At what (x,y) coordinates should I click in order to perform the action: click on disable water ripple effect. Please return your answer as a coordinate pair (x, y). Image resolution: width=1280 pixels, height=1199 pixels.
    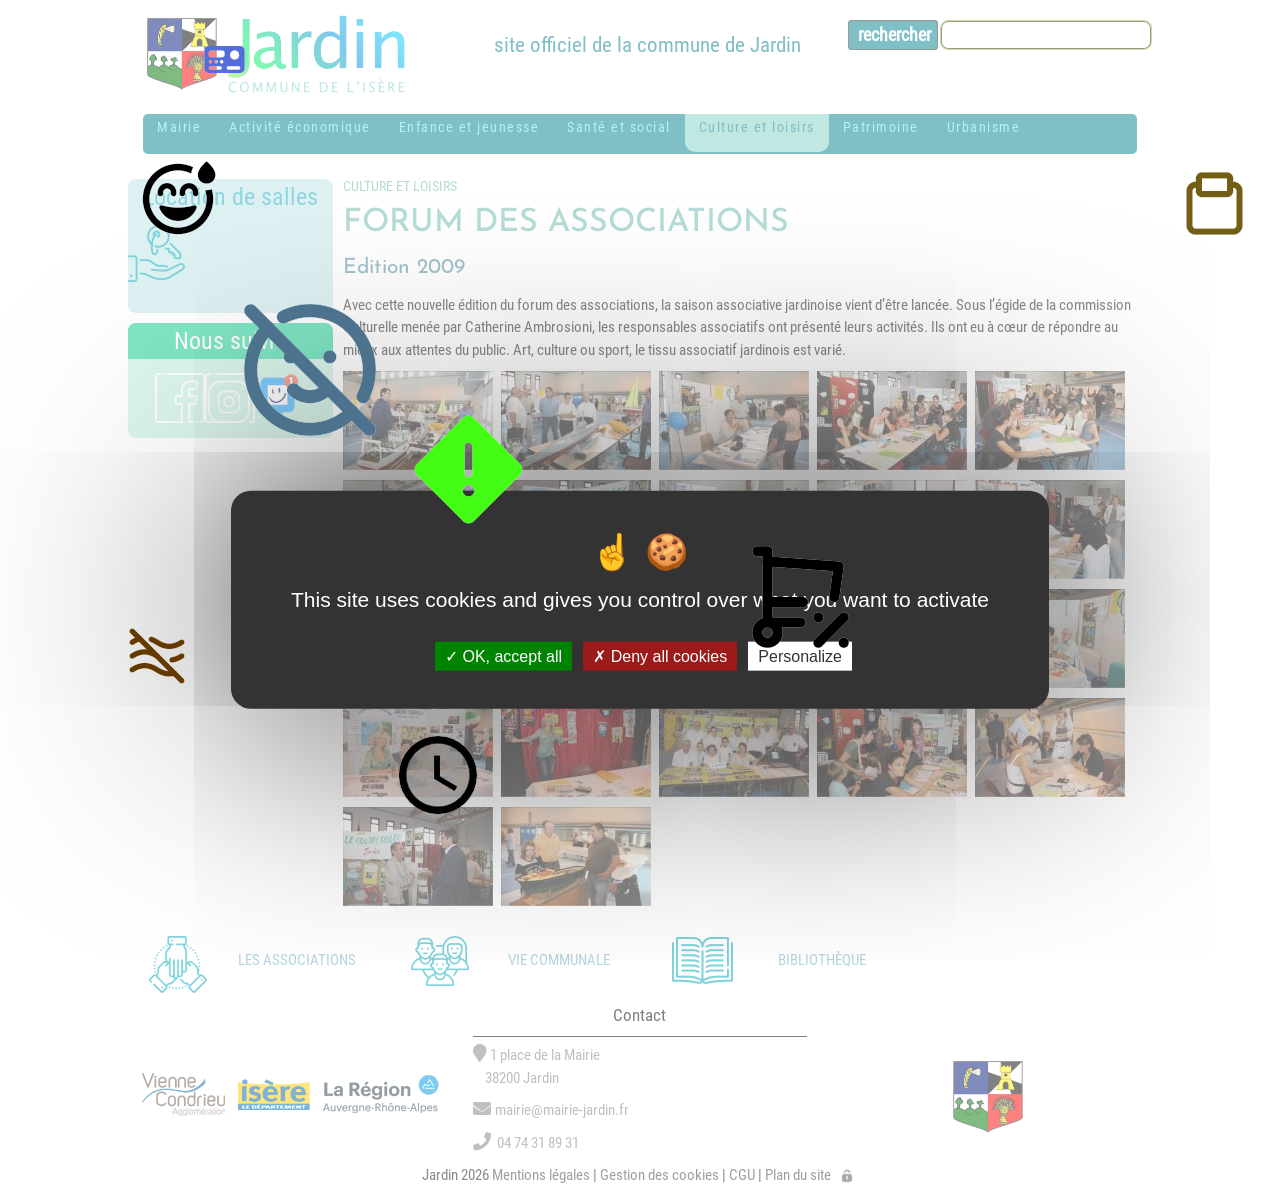
    Looking at the image, I should click on (157, 656).